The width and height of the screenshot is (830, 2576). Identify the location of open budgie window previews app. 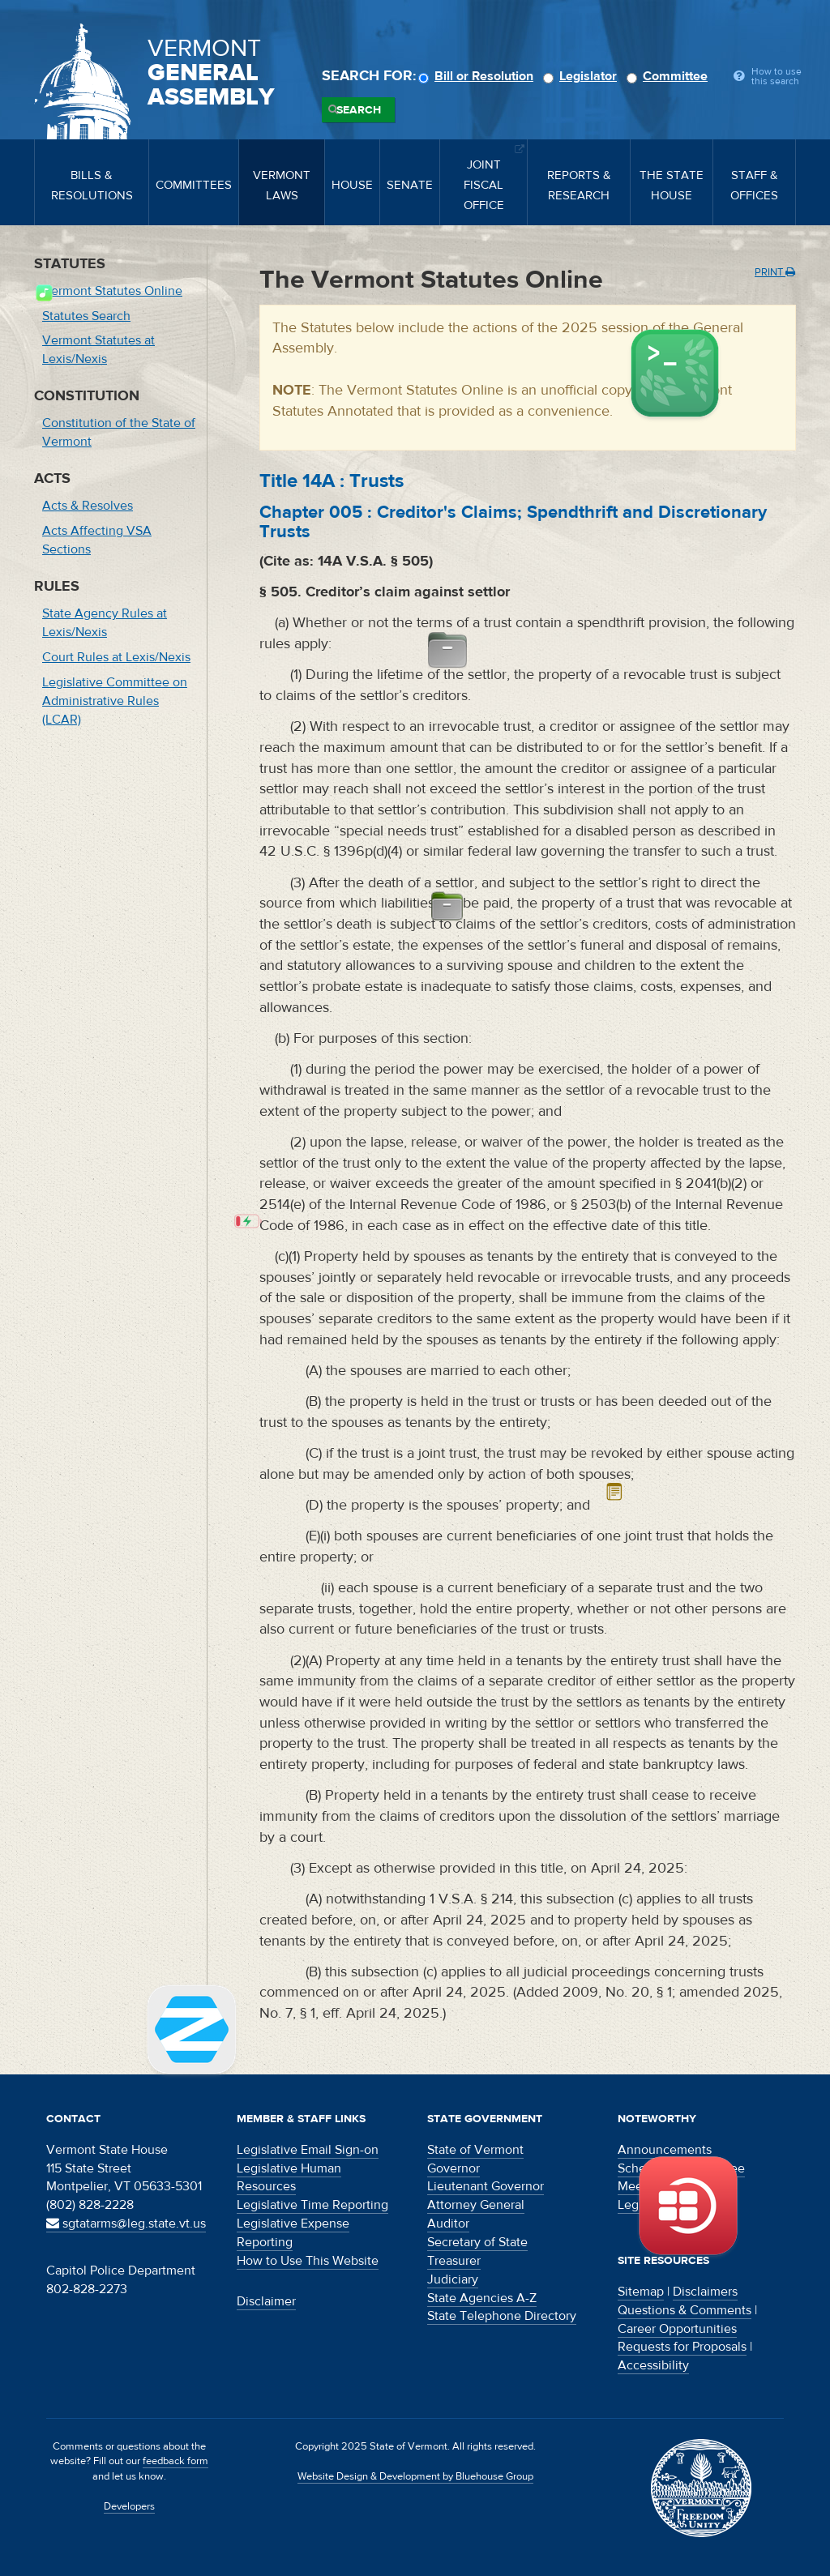
(688, 2206).